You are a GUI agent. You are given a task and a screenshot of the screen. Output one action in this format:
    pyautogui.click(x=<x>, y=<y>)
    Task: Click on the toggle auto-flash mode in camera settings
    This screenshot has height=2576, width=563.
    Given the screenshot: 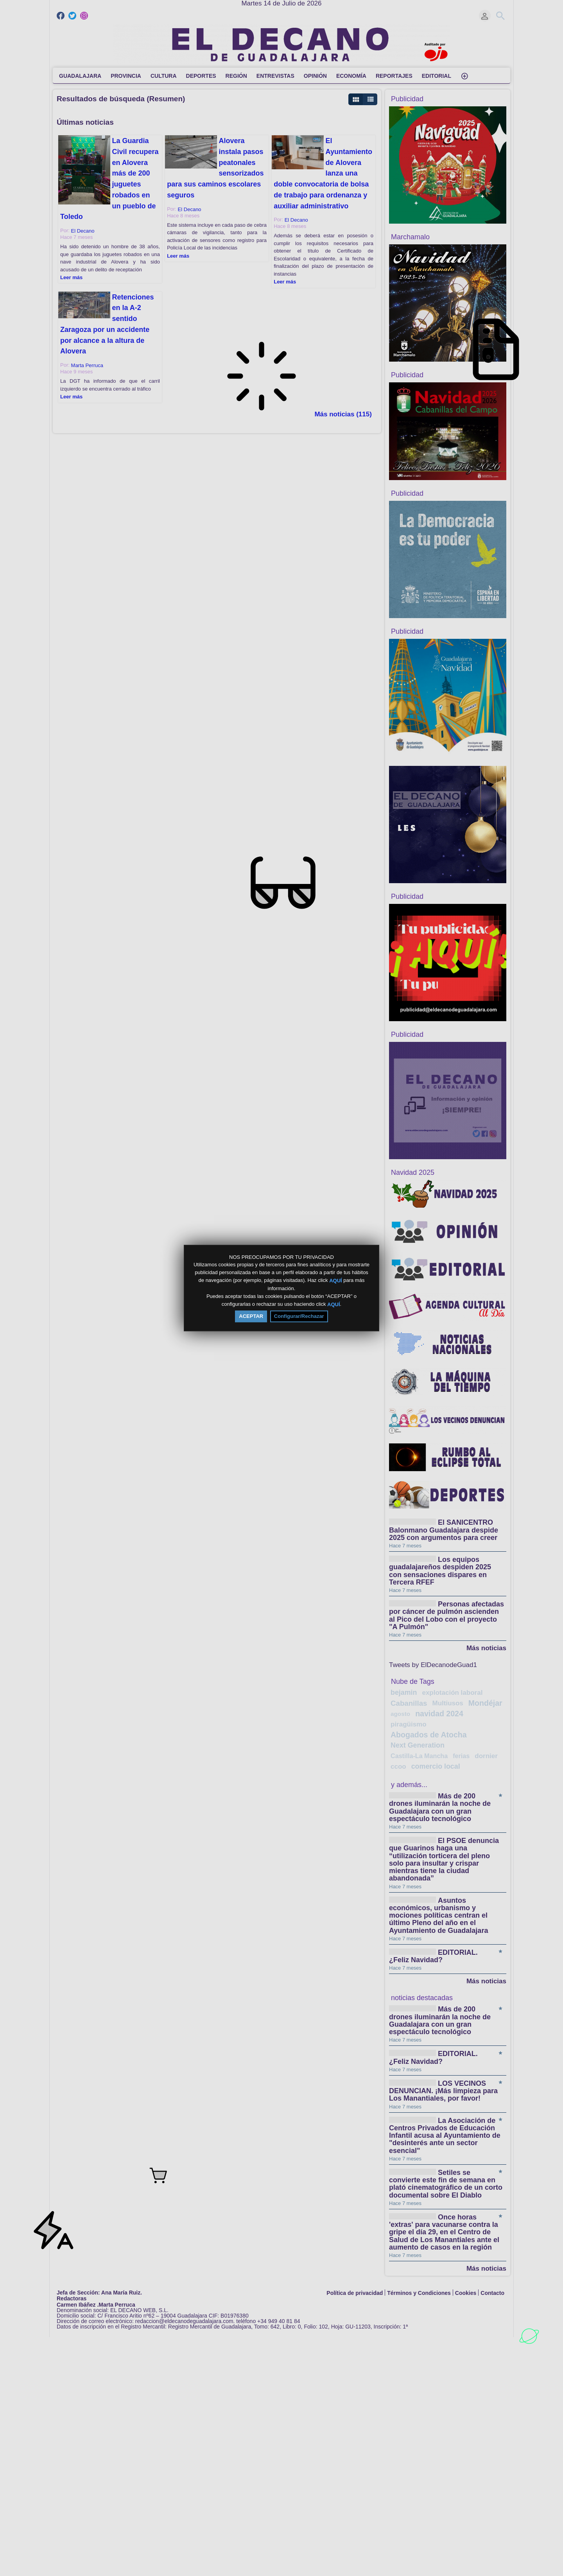 What is the action you would take?
    pyautogui.click(x=53, y=2232)
    